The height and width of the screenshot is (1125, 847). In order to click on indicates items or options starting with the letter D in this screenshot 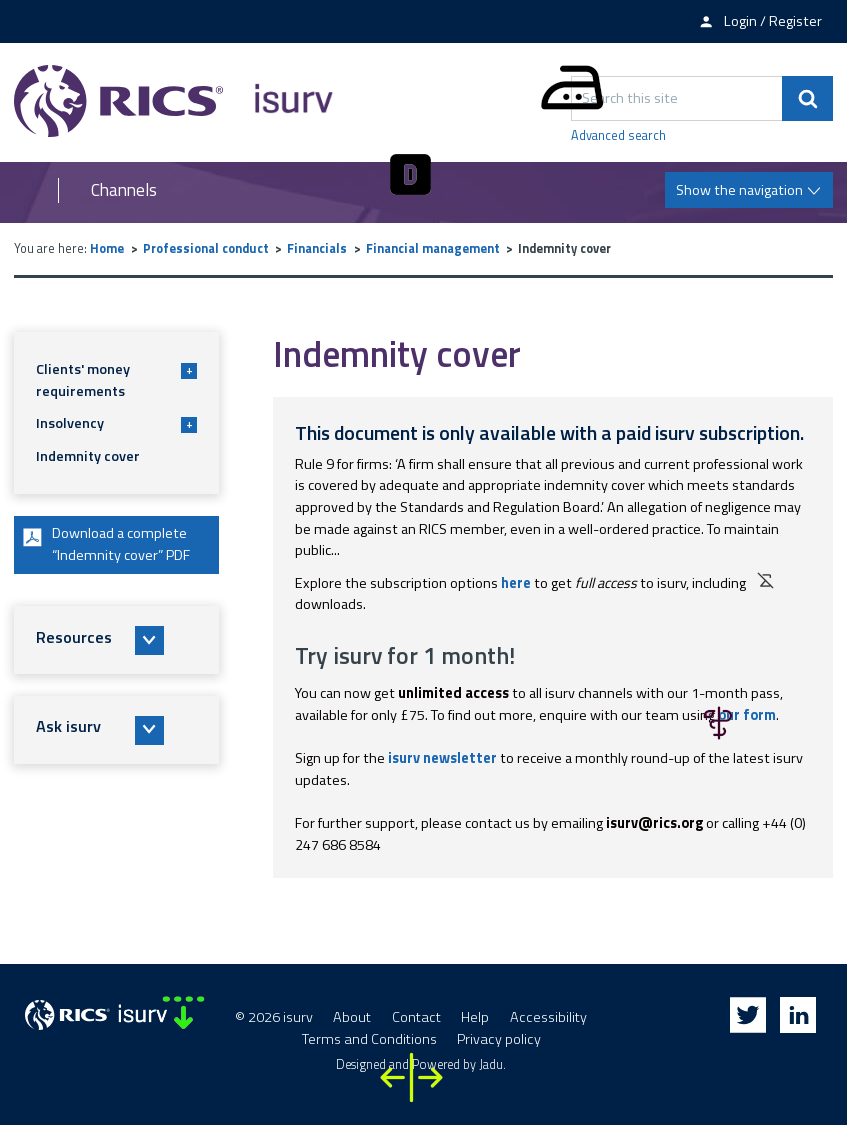, I will do `click(410, 174)`.